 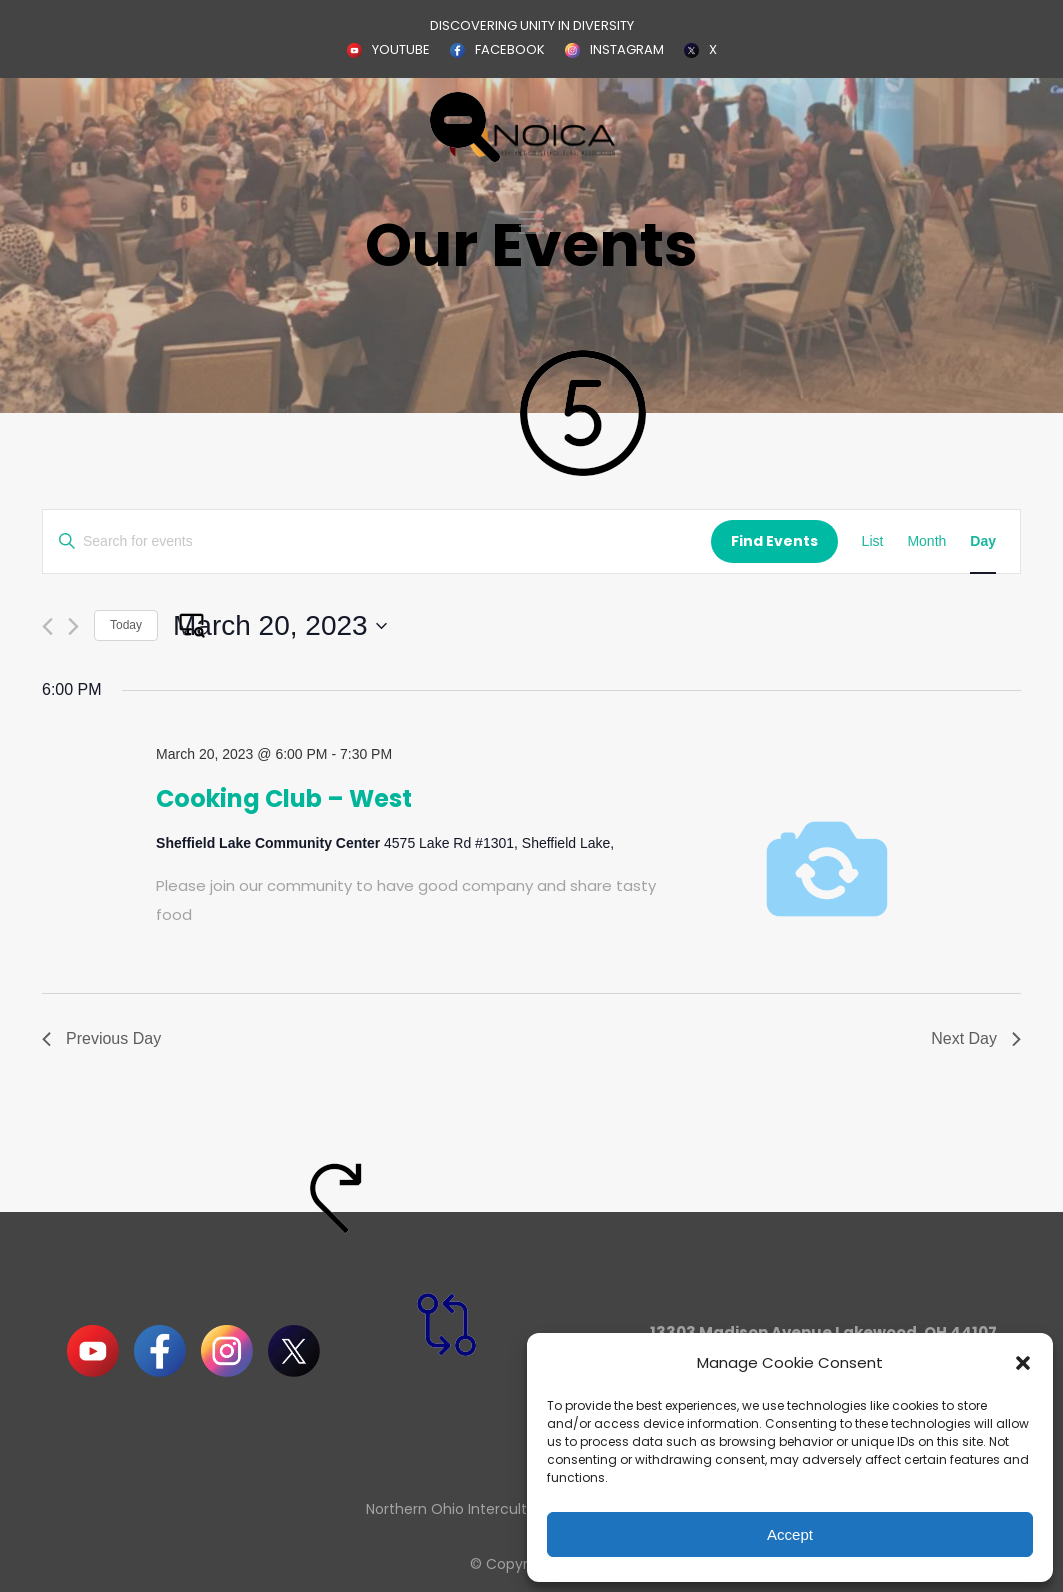 I want to click on search files on desktop computer, so click(x=191, y=624).